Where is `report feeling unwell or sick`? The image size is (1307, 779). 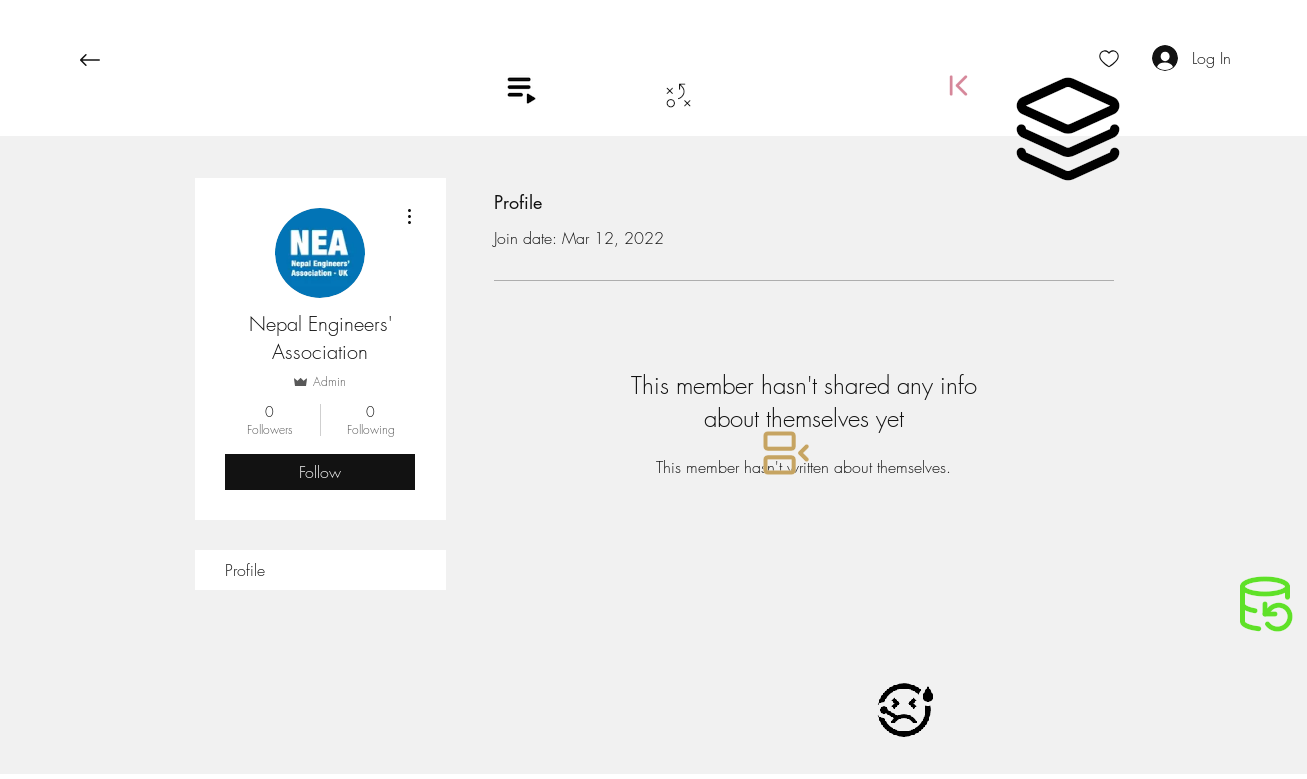
report feeling unwell or sick is located at coordinates (904, 710).